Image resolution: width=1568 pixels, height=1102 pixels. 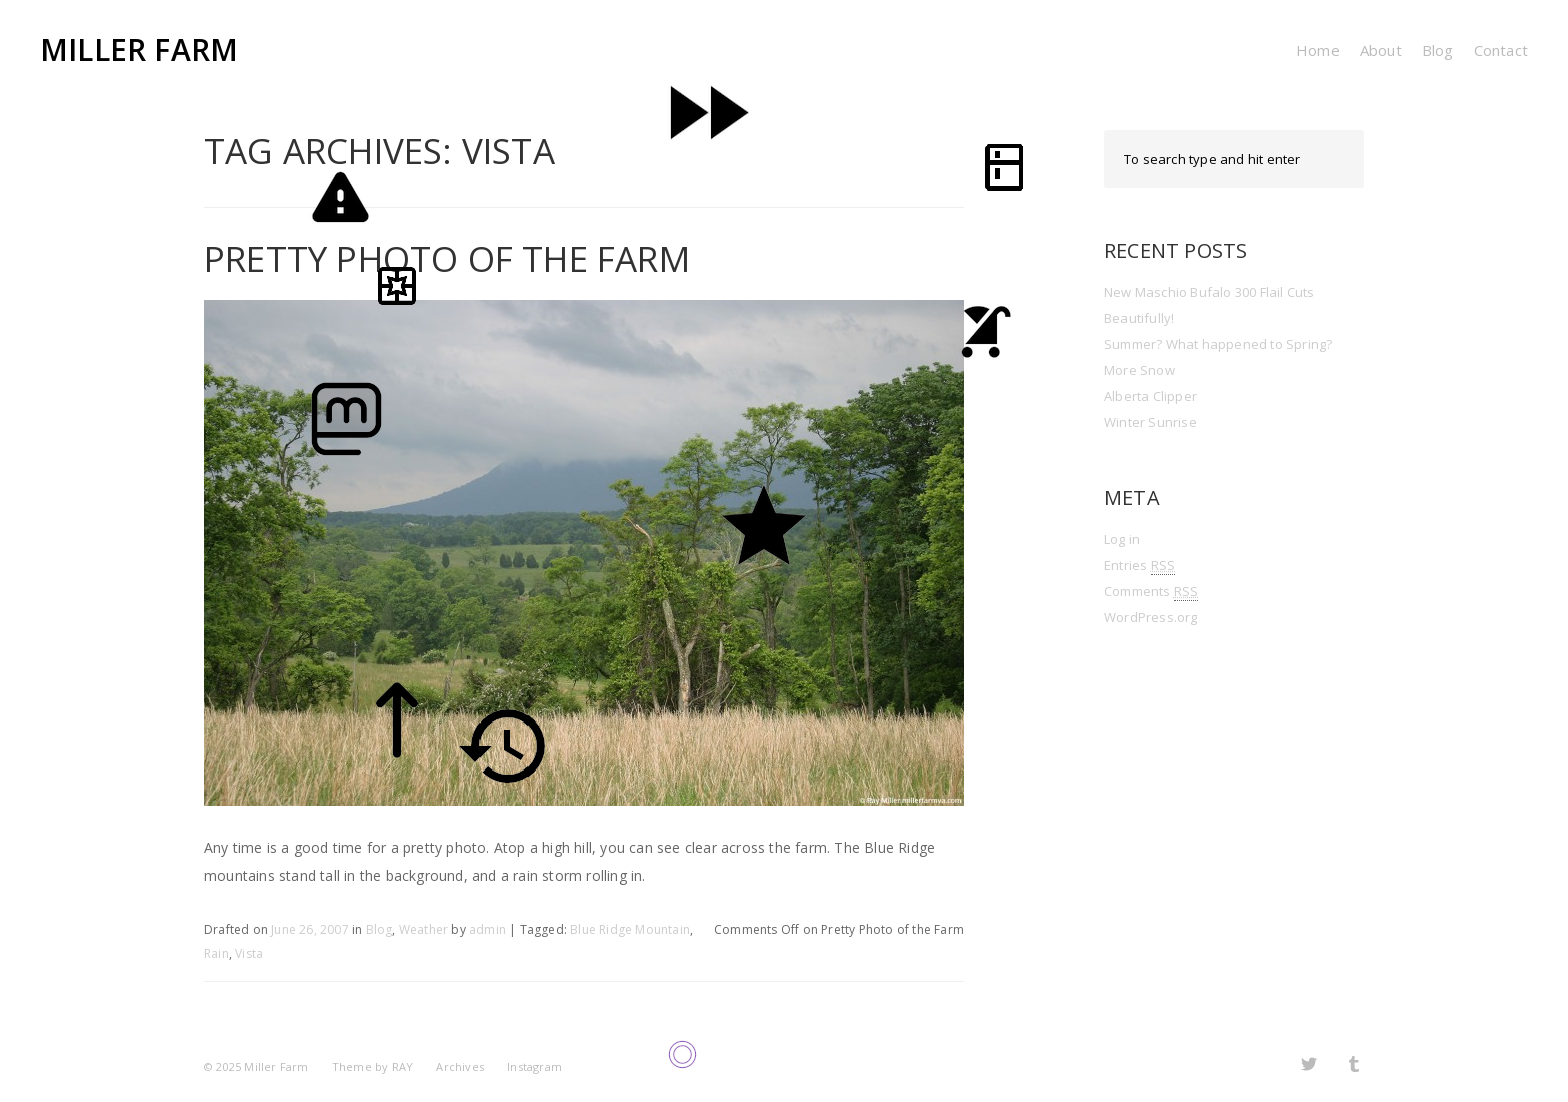 What do you see at coordinates (764, 527) in the screenshot?
I see `add item to favorites` at bounding box center [764, 527].